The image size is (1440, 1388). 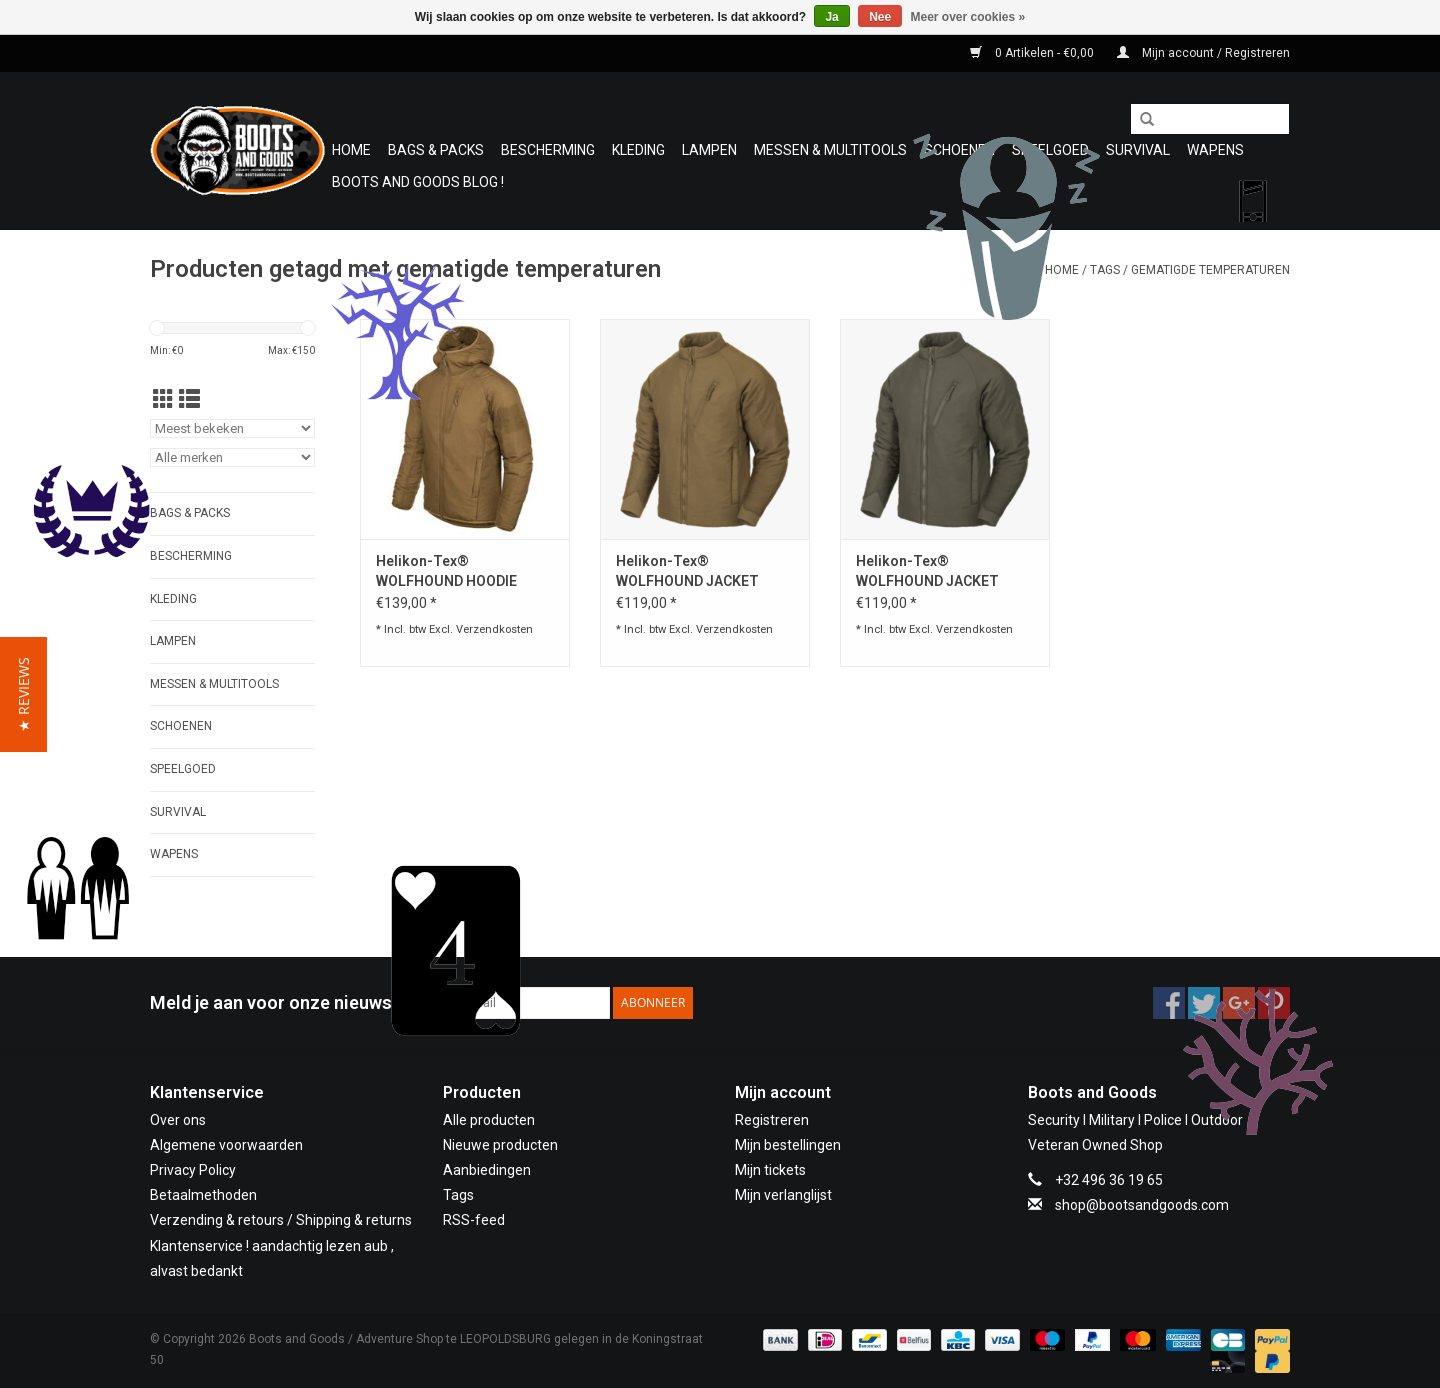 I want to click on four of hearts playing card, so click(x=455, y=950).